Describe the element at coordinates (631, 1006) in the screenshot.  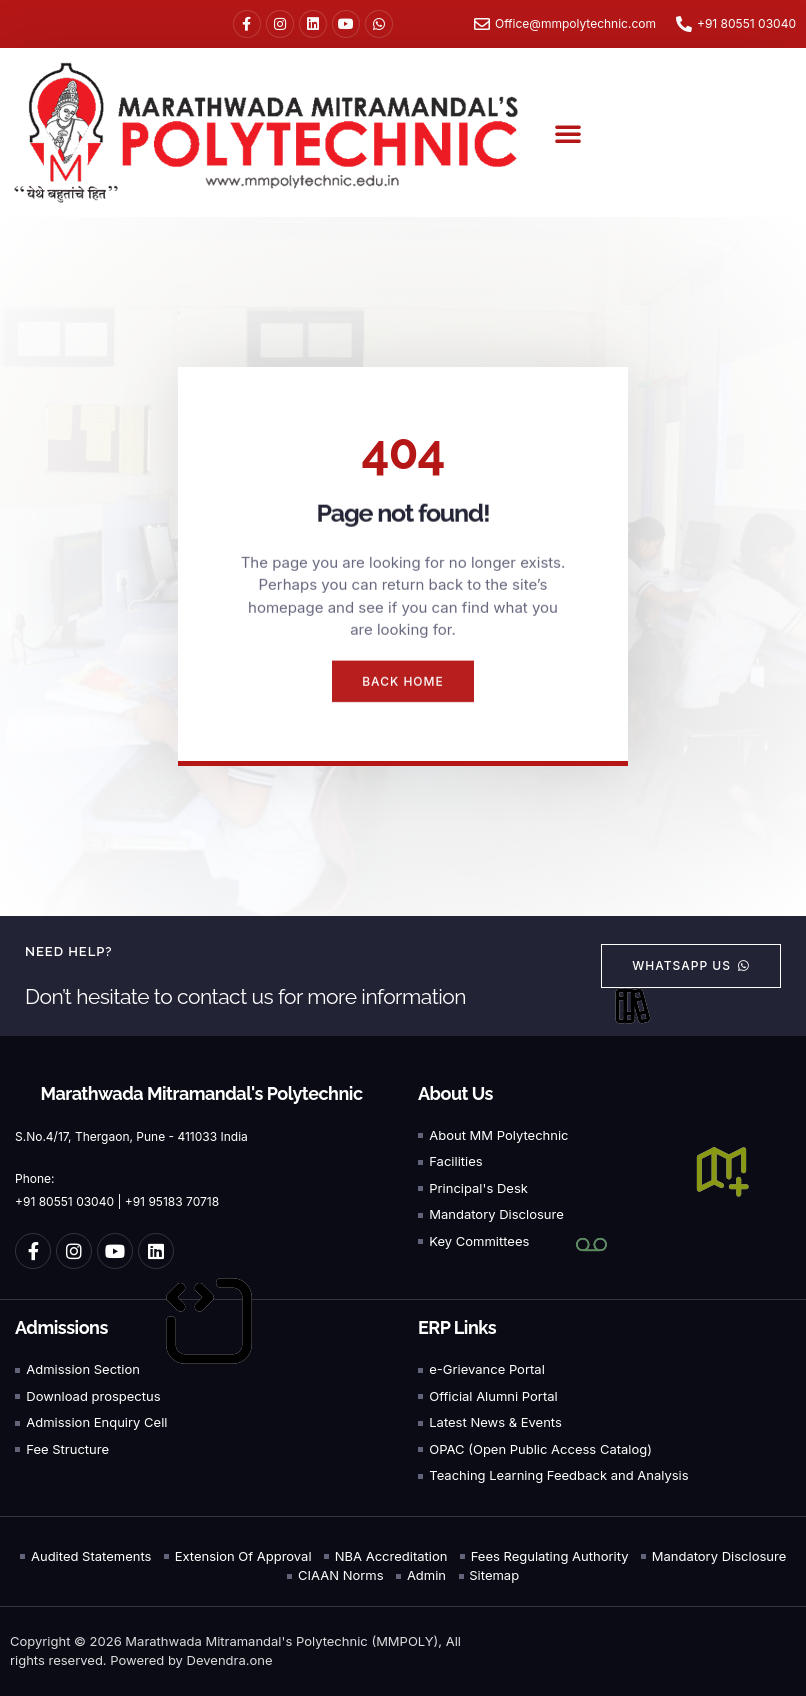
I see `access your library or book collection` at that location.